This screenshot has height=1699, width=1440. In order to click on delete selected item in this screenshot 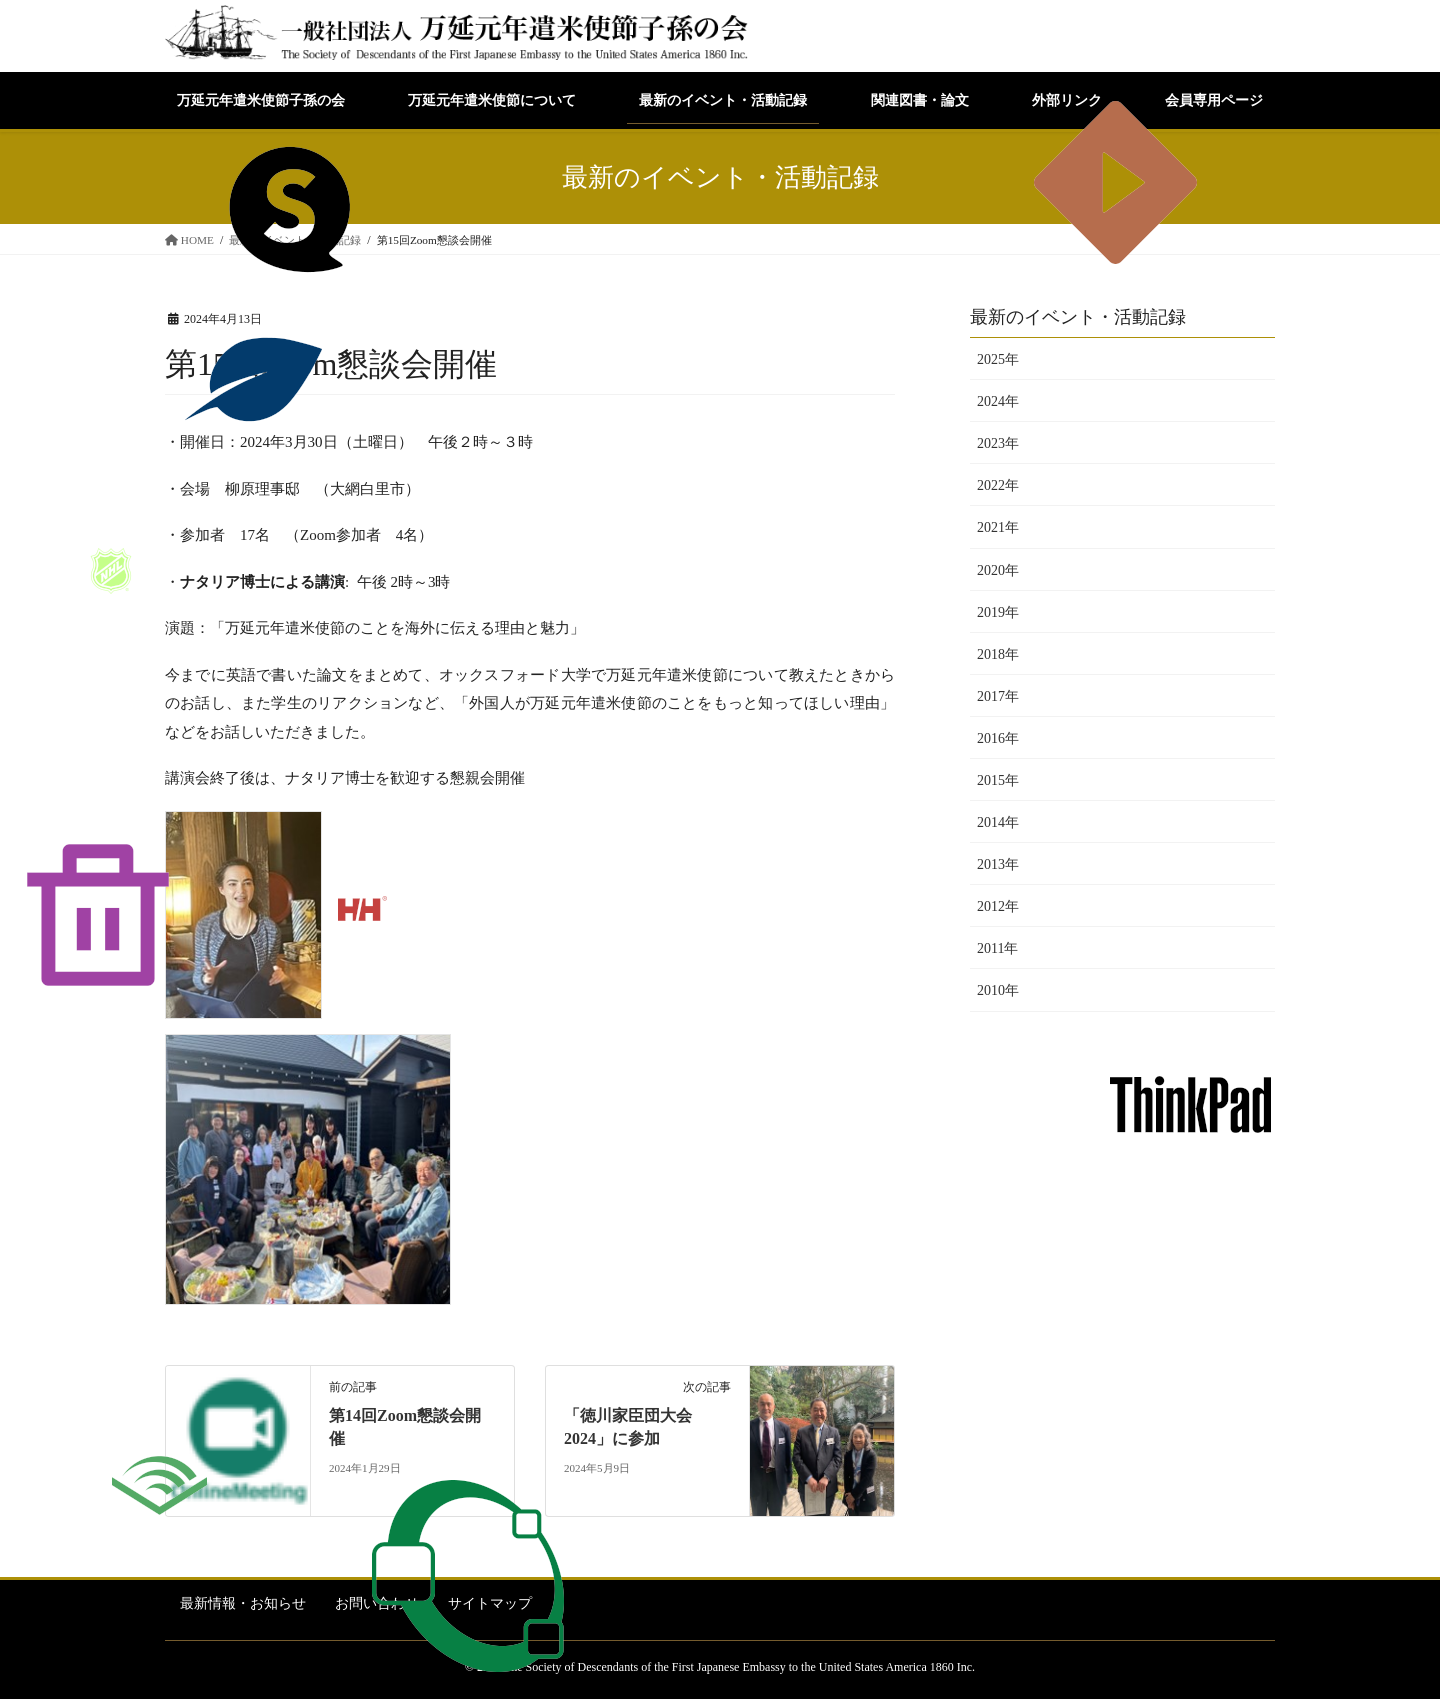, I will do `click(98, 915)`.